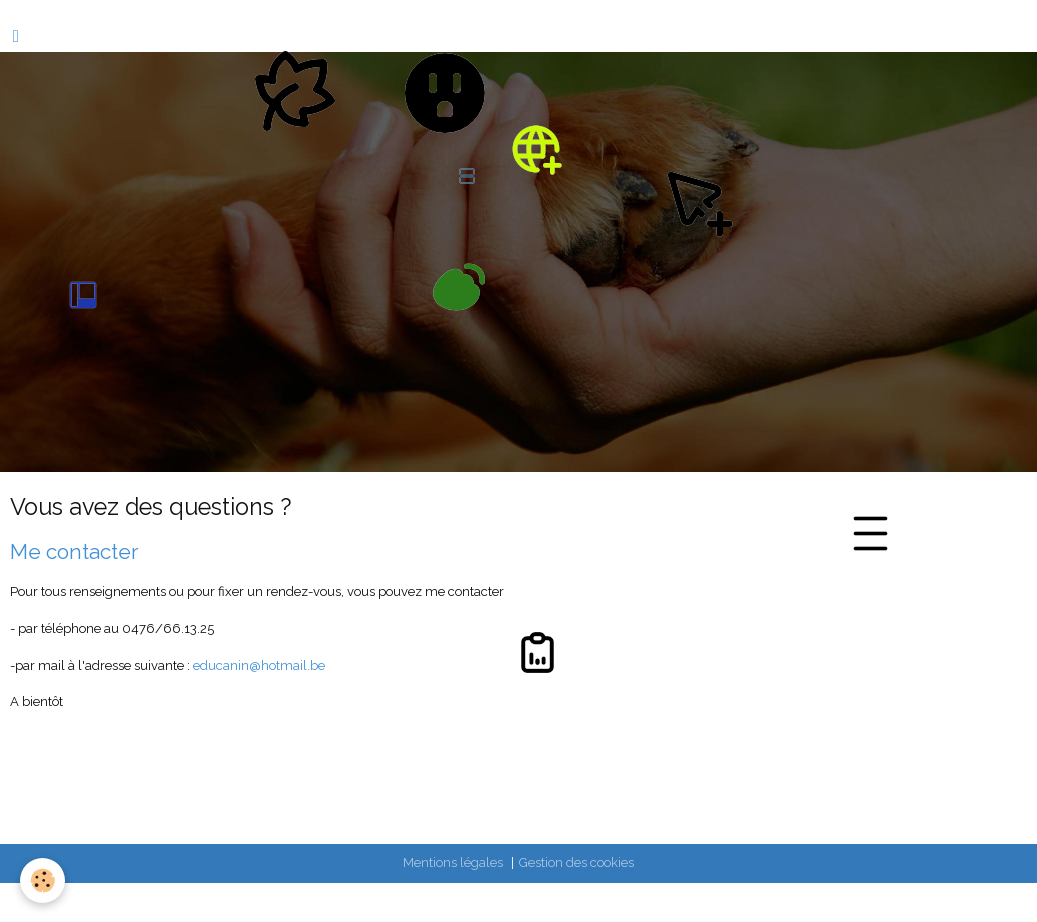 The width and height of the screenshot is (1037, 922). Describe the element at coordinates (536, 149) in the screenshot. I see `add a new language or region` at that location.